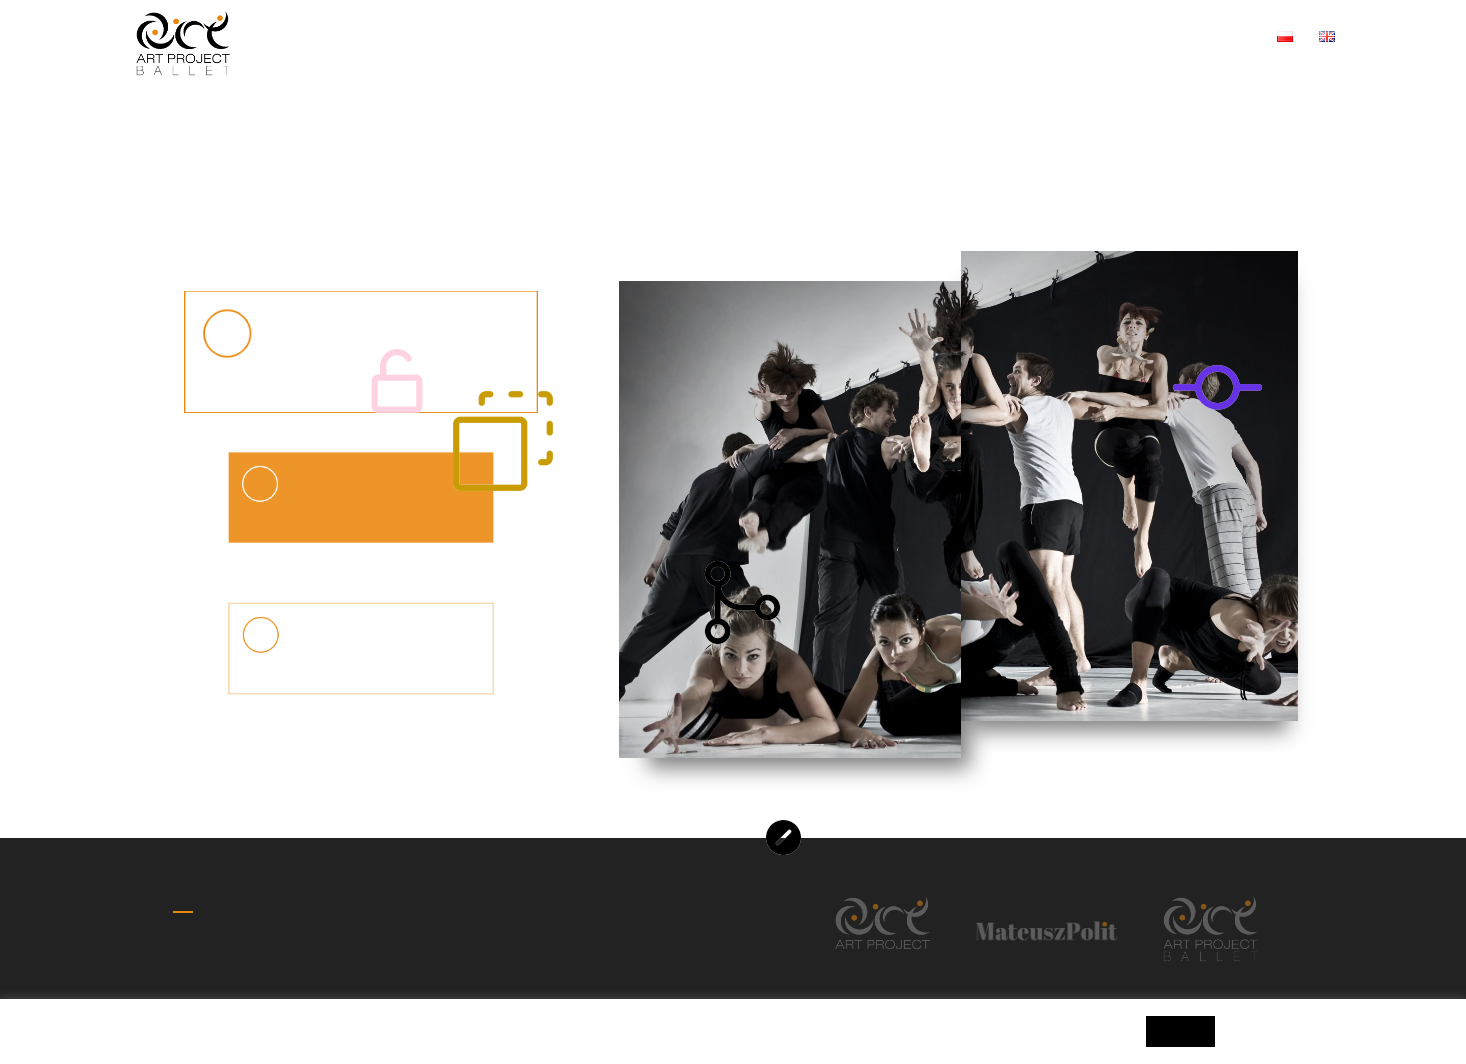 Image resolution: width=1466 pixels, height=1064 pixels. I want to click on send selected element to background layer, so click(503, 441).